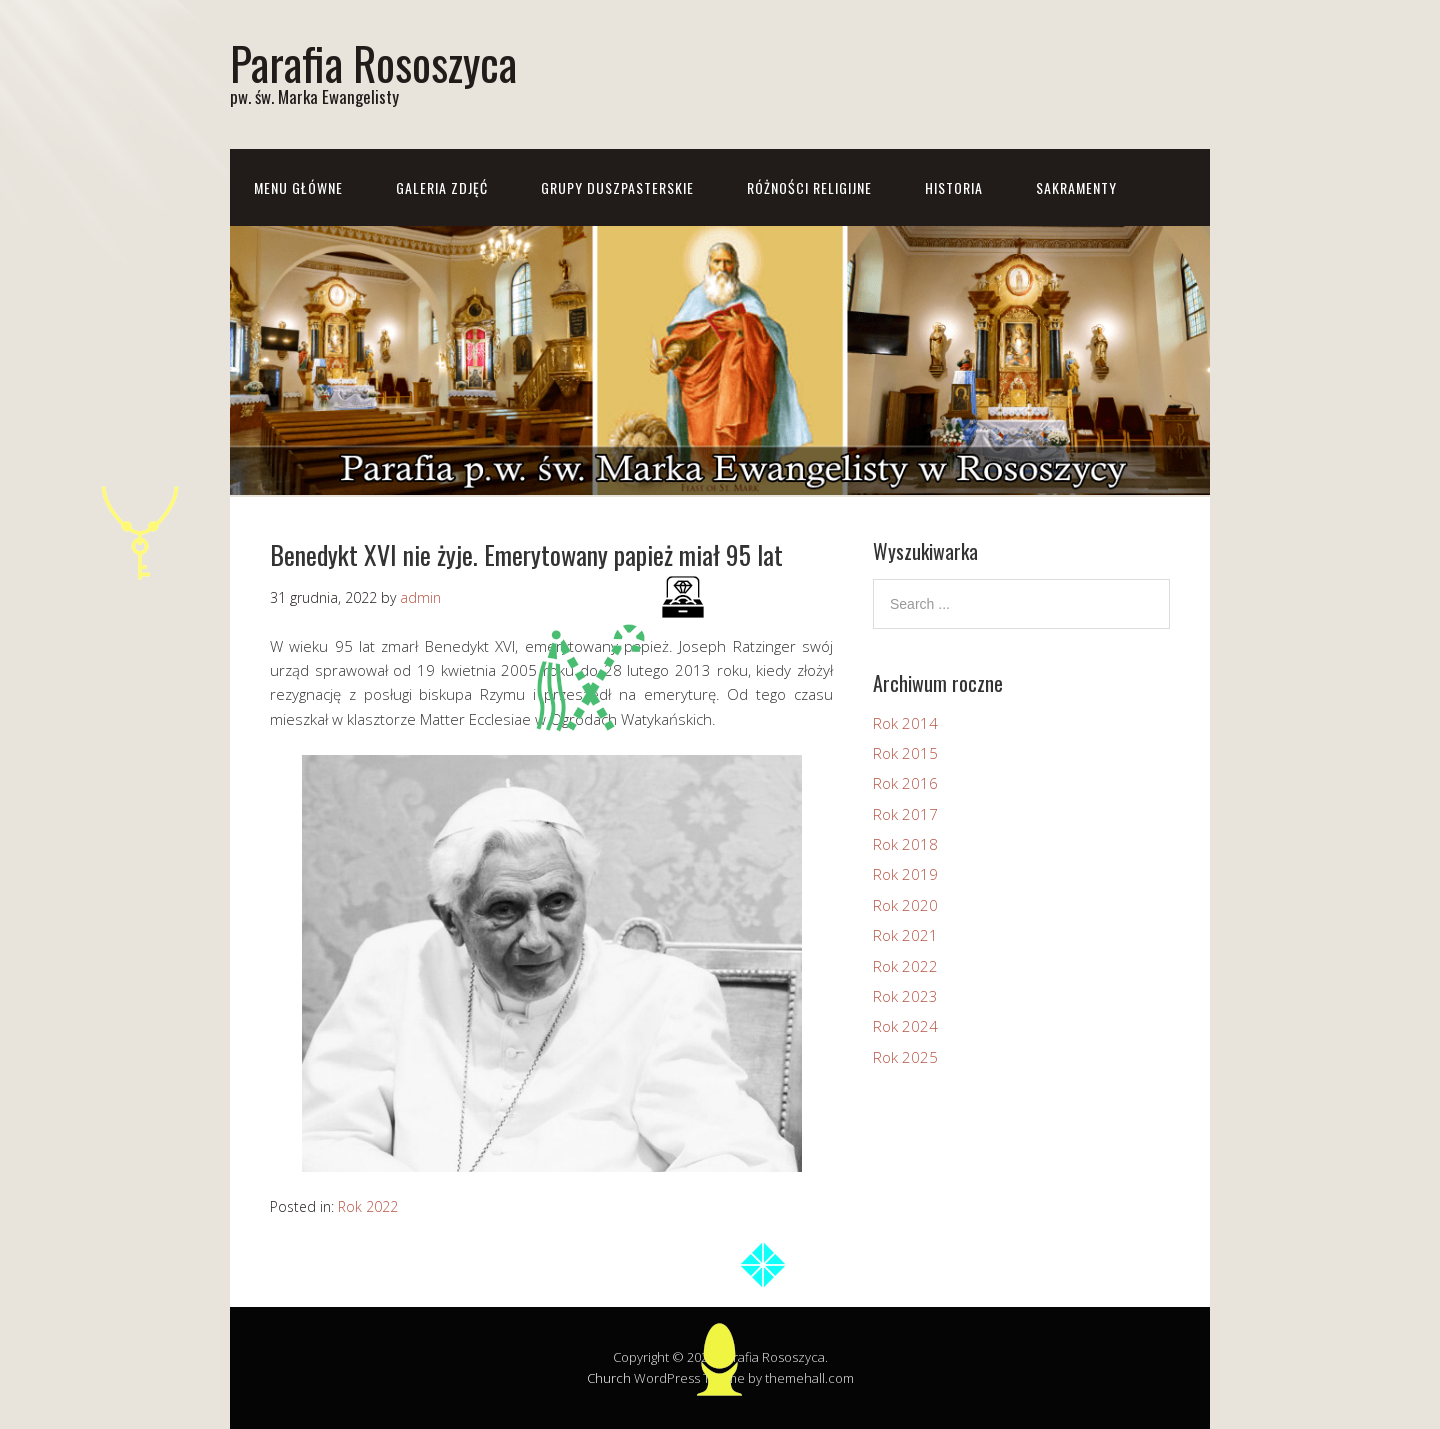 The image size is (1440, 1429). I want to click on decorative key item or accessory in a game inventory, so click(140, 533).